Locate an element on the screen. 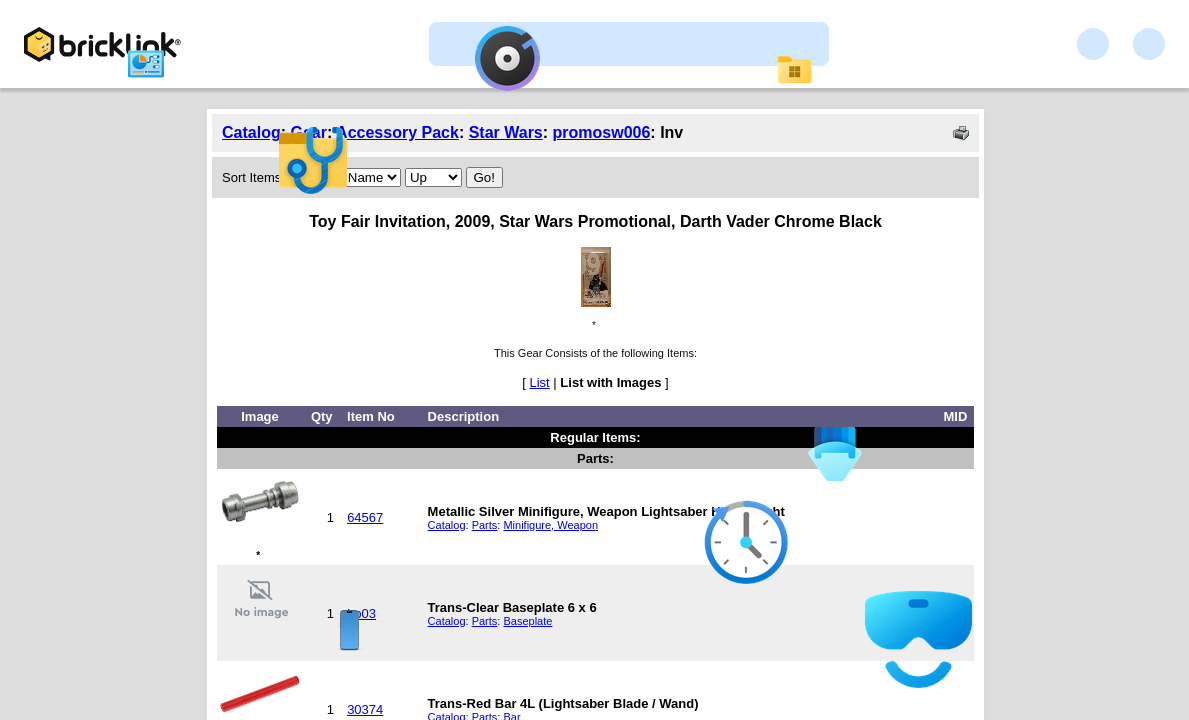  manage connected iPhone device is located at coordinates (349, 630).